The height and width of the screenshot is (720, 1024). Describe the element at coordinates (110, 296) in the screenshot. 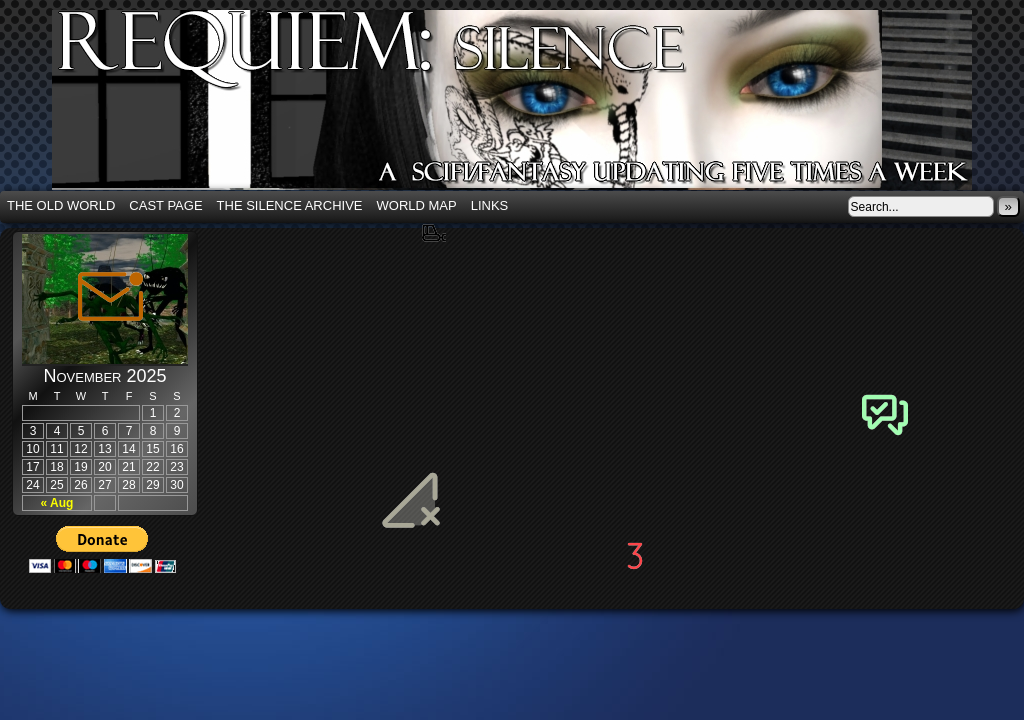

I see `indicates unread messages or notifications` at that location.